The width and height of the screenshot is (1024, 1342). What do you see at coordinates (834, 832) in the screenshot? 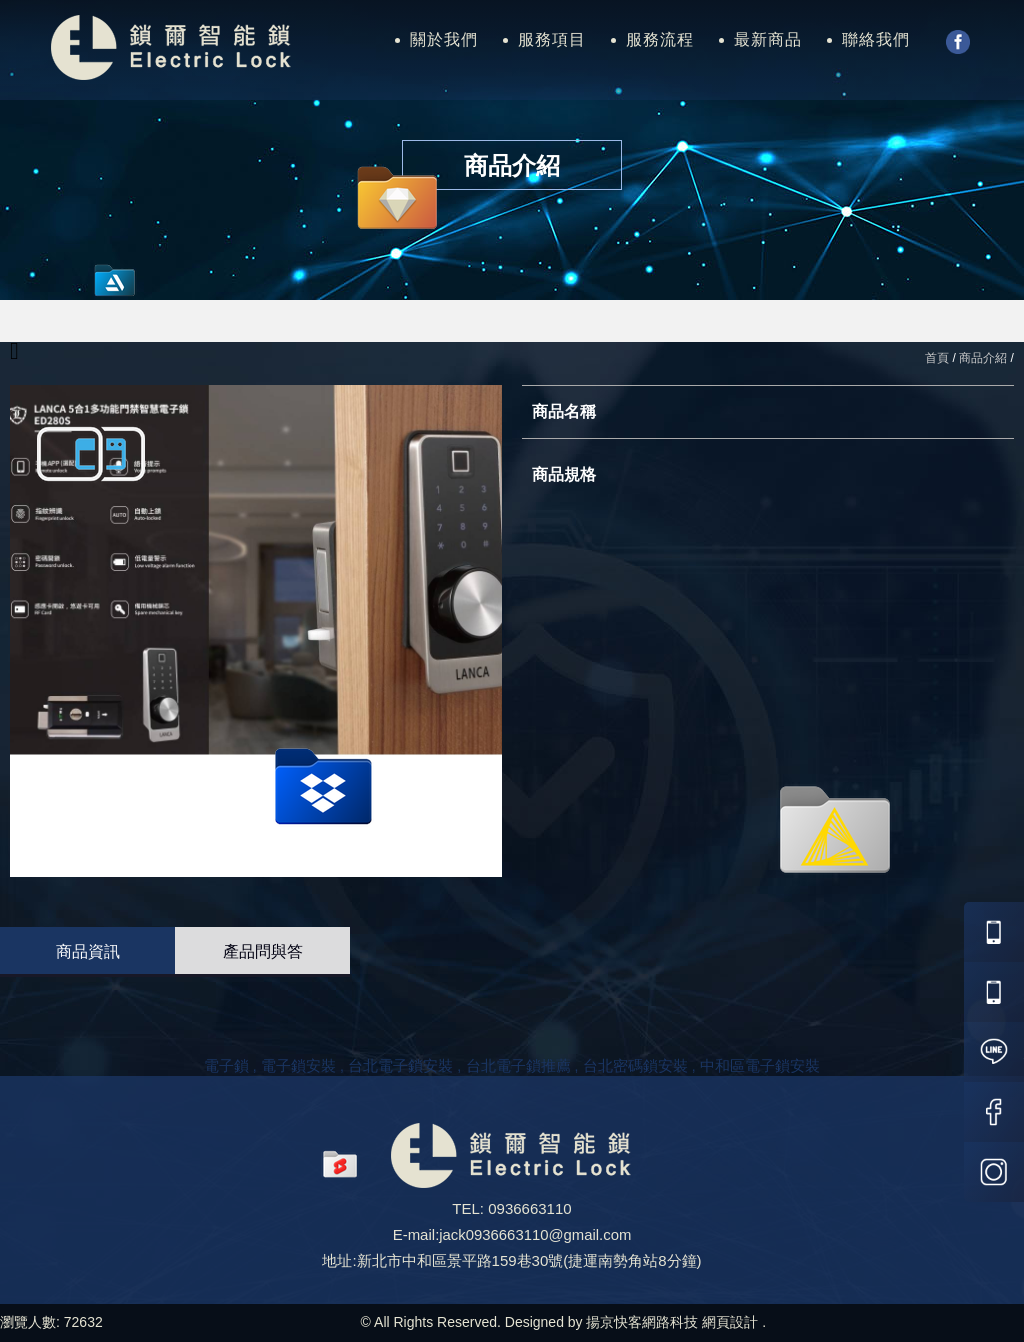
I see `open knime workflow projects folder` at bounding box center [834, 832].